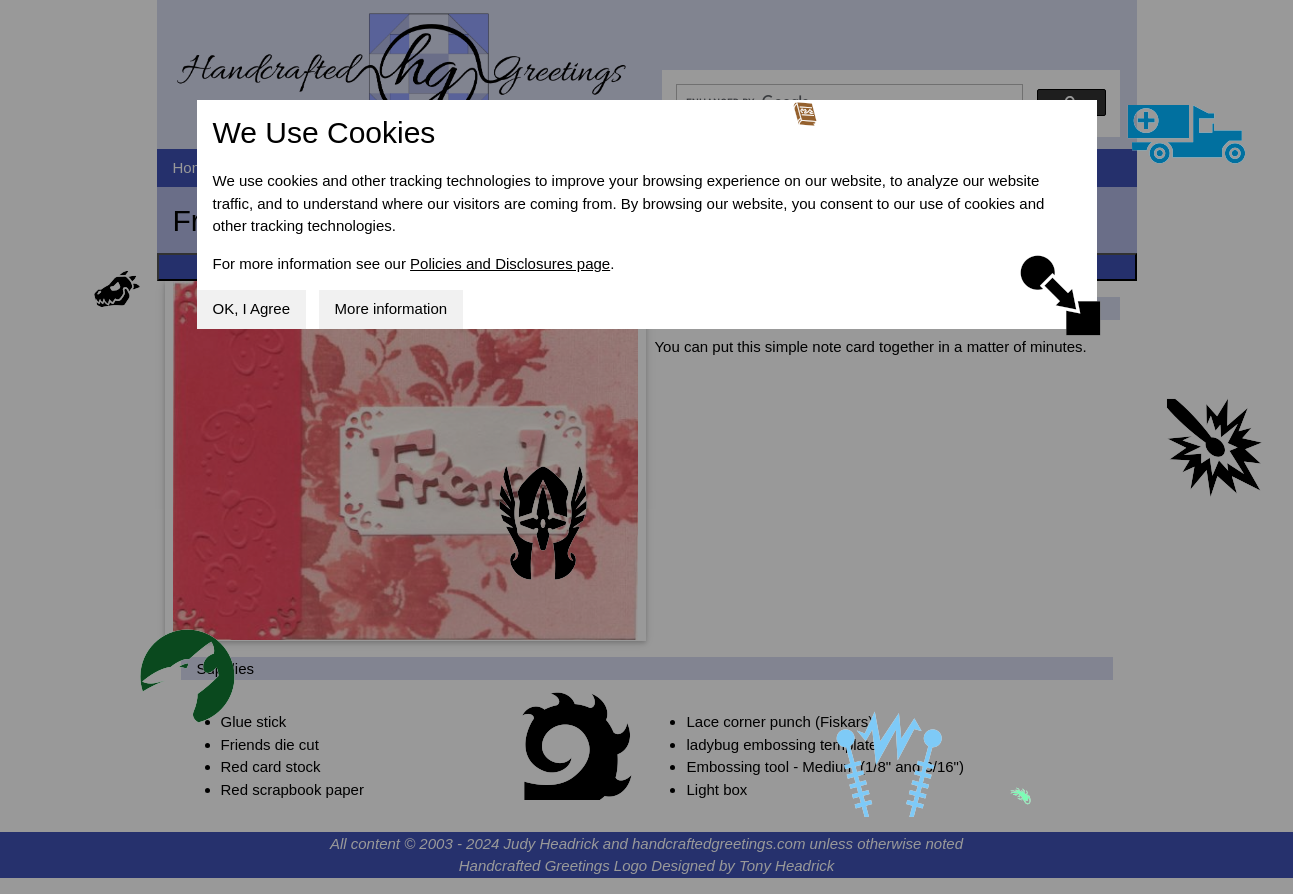 Image resolution: width=1293 pixels, height=894 pixels. Describe the element at coordinates (1186, 133) in the screenshot. I see `military ambulance unit or medical transport` at that location.